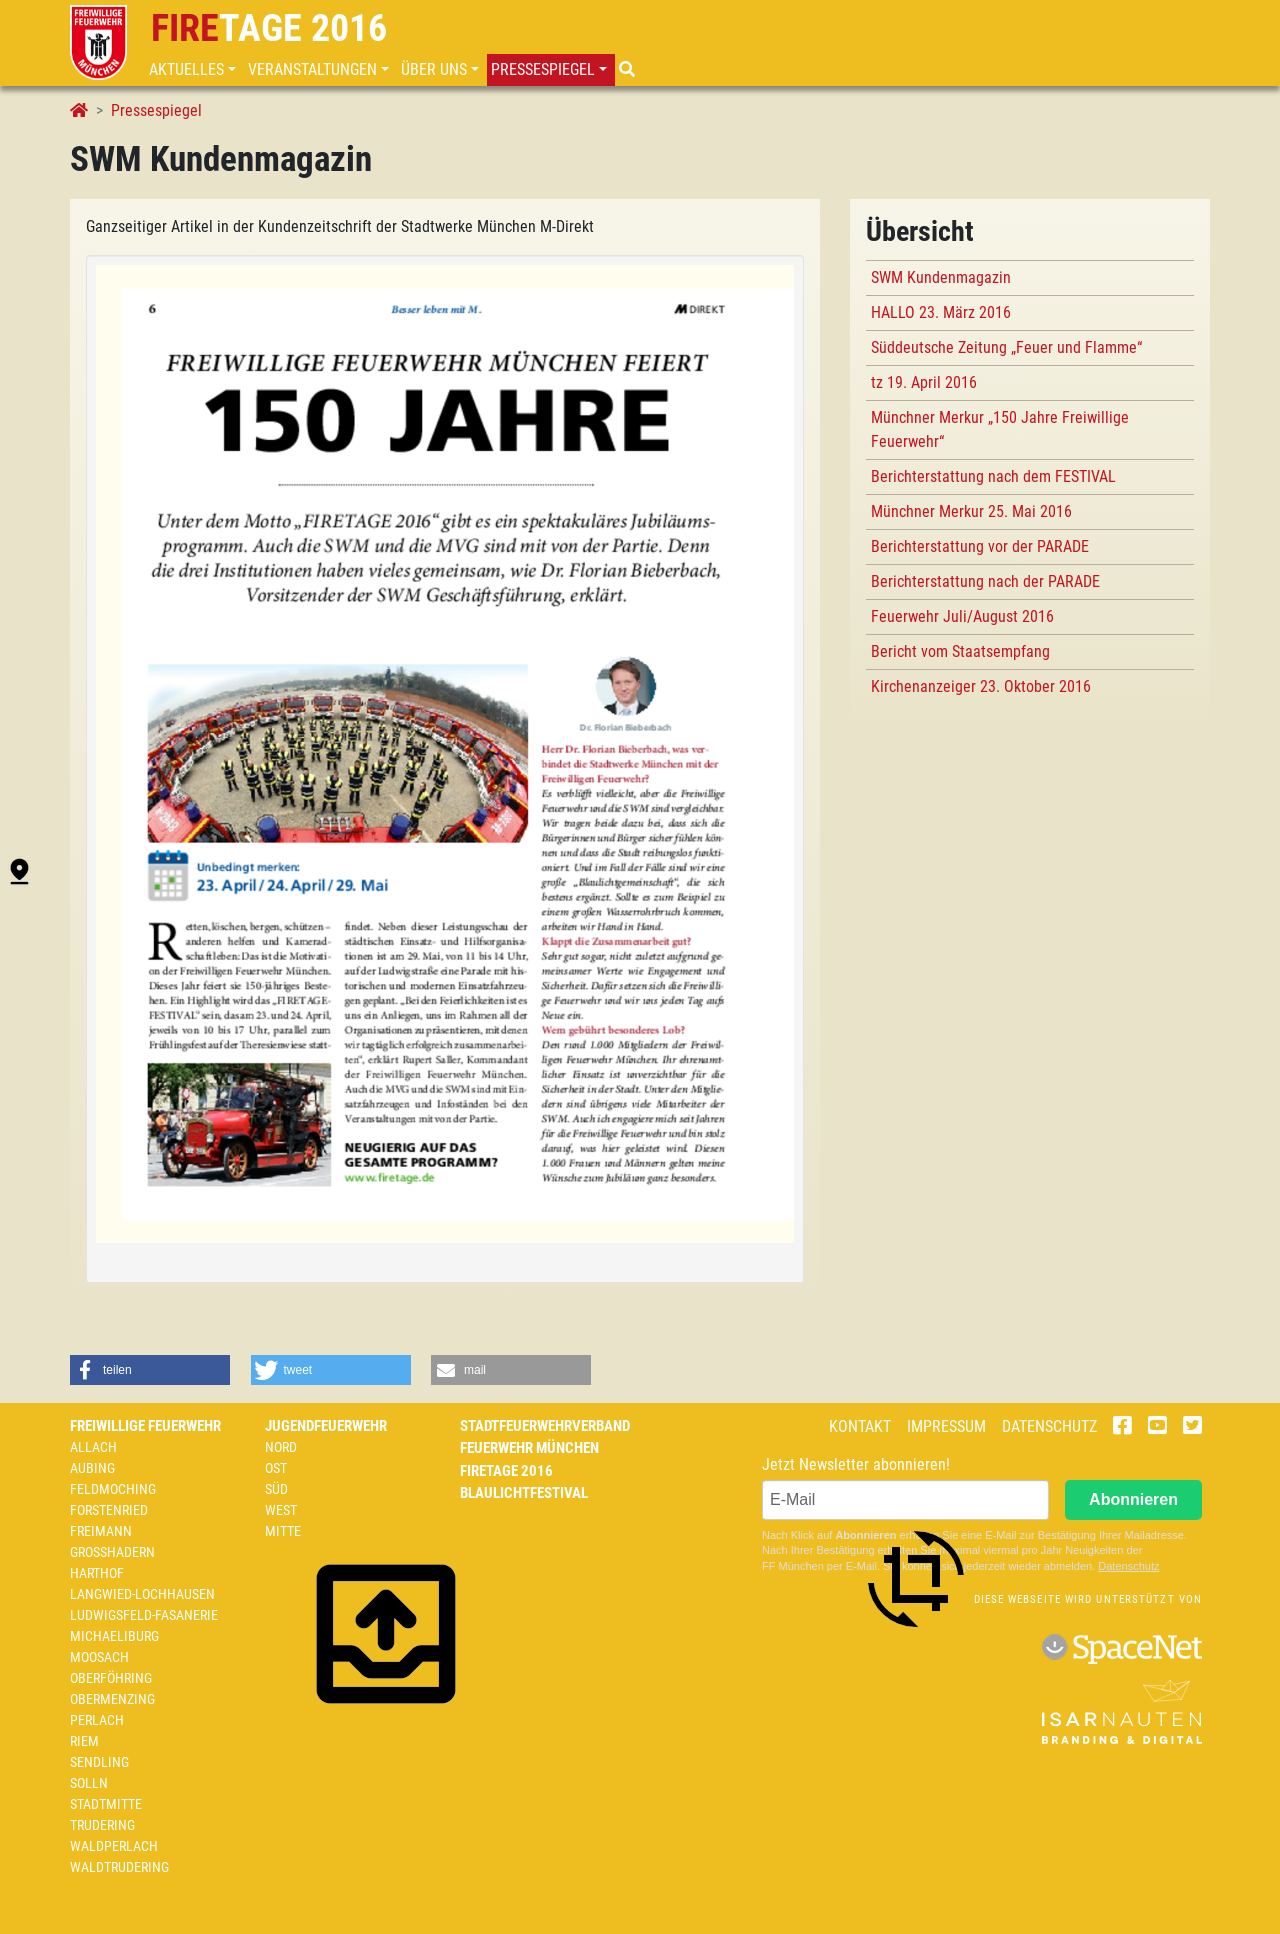 This screenshot has width=1280, height=1934. What do you see at coordinates (386, 1634) in the screenshot?
I see `upload file to inbox or tray` at bounding box center [386, 1634].